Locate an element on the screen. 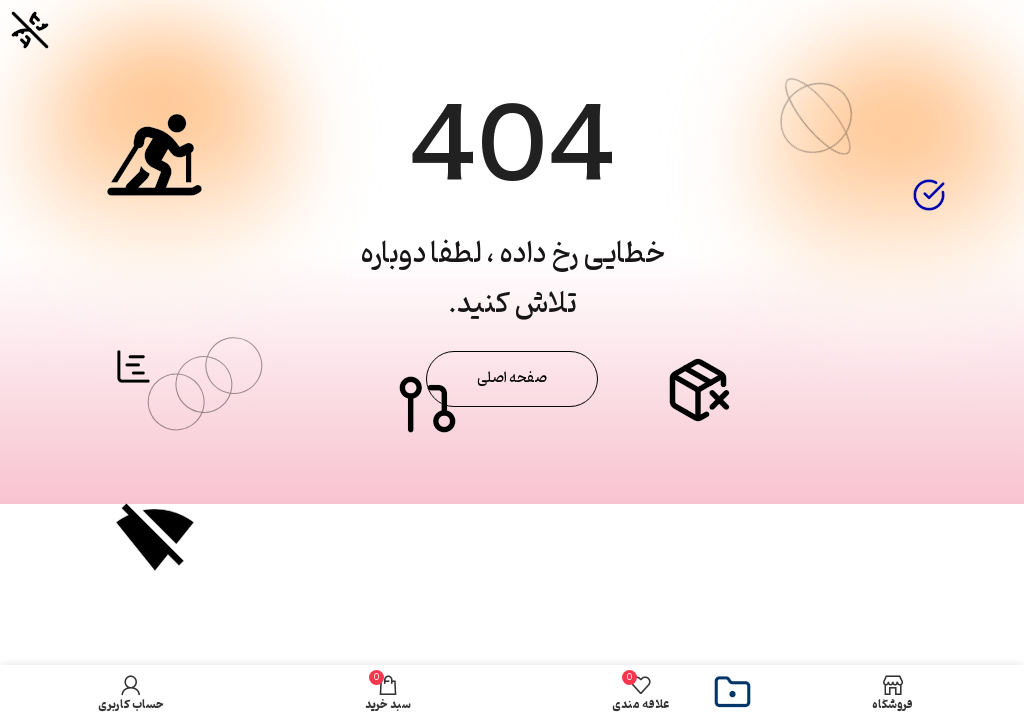  task or action completed successfully is located at coordinates (929, 195).